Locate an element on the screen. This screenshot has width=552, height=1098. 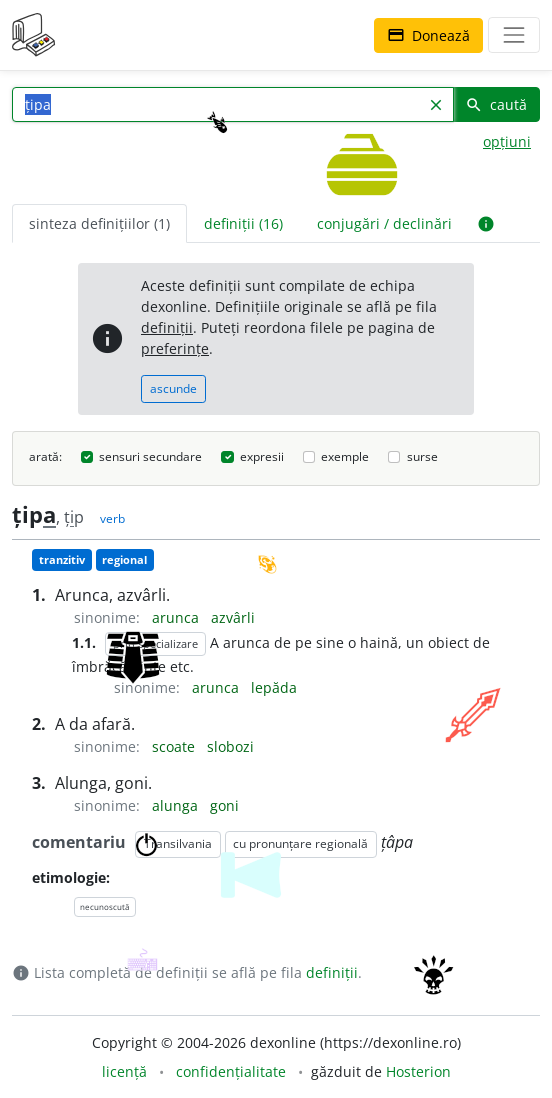
equip a legendary or rare weapon is located at coordinates (473, 715).